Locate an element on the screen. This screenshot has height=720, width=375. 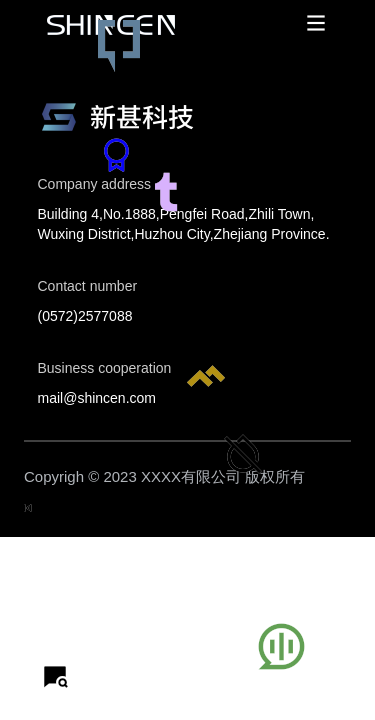
open Tumblr app is located at coordinates (166, 192).